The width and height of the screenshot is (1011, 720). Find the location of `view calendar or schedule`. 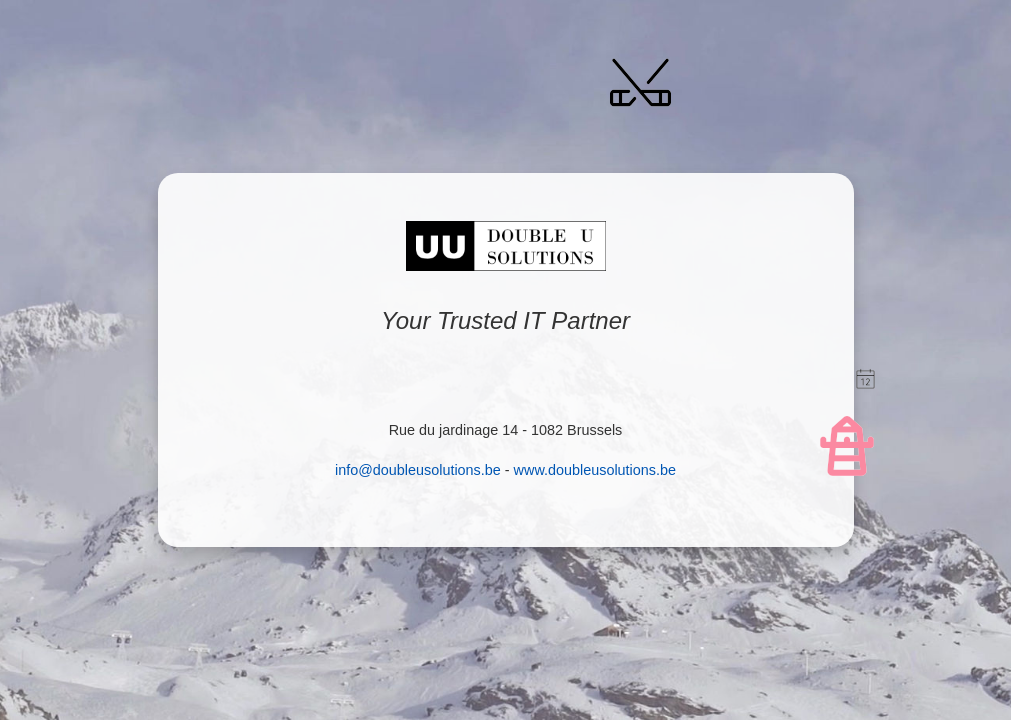

view calendar or schedule is located at coordinates (865, 379).